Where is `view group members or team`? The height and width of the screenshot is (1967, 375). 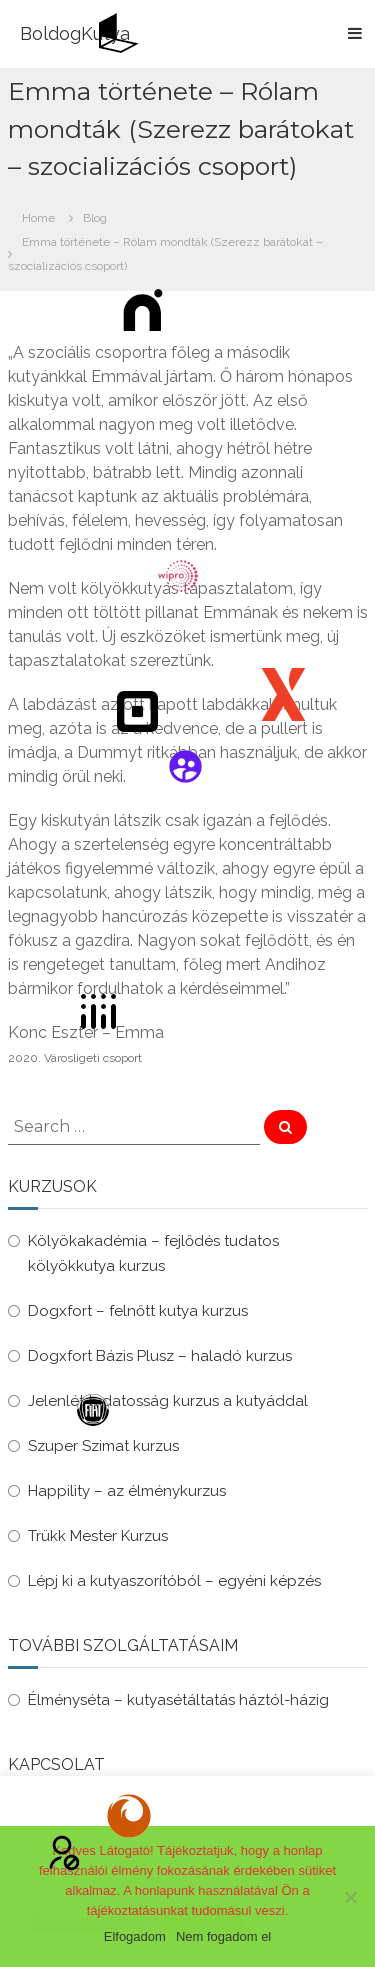 view group members or team is located at coordinates (185, 766).